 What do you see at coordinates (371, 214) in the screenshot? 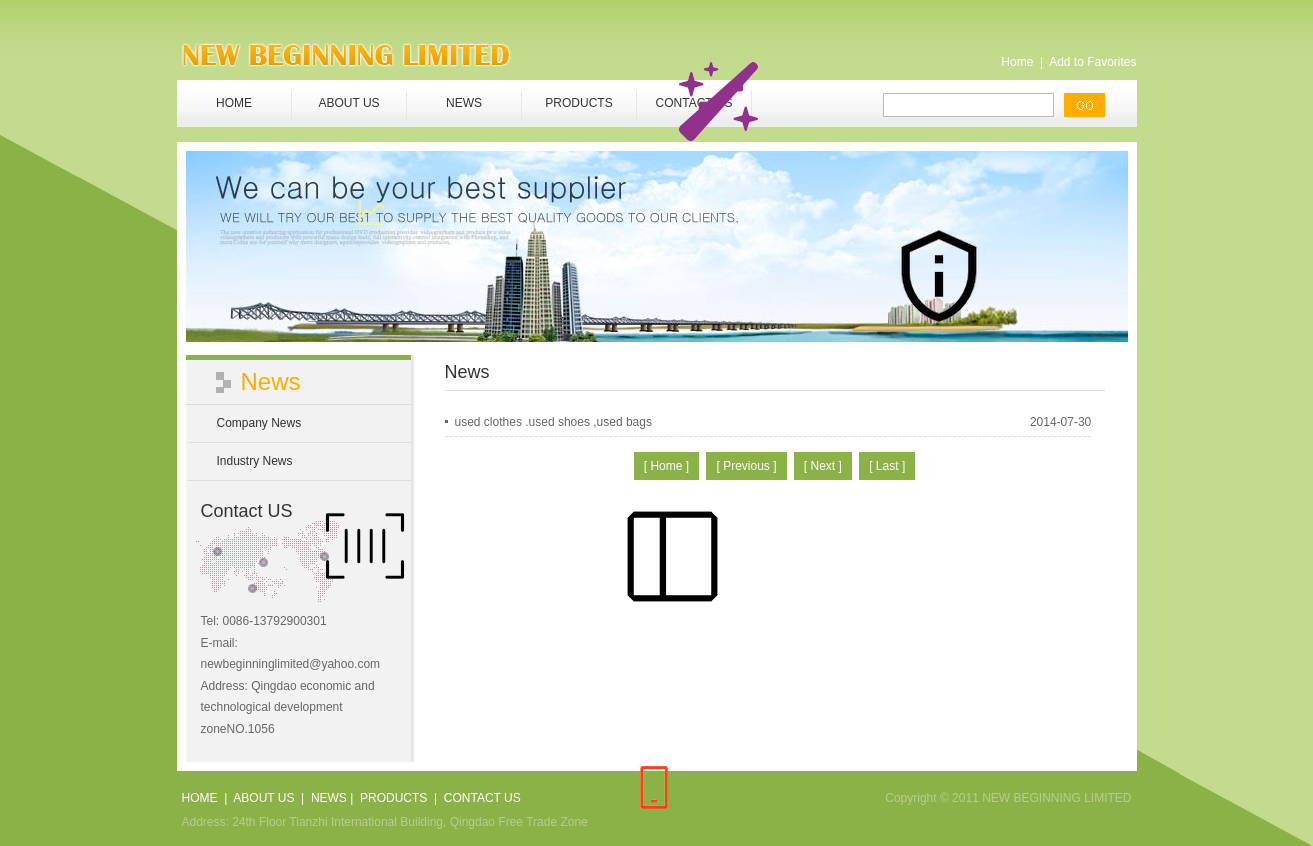
I see `view analytics or performance metrics` at bounding box center [371, 214].